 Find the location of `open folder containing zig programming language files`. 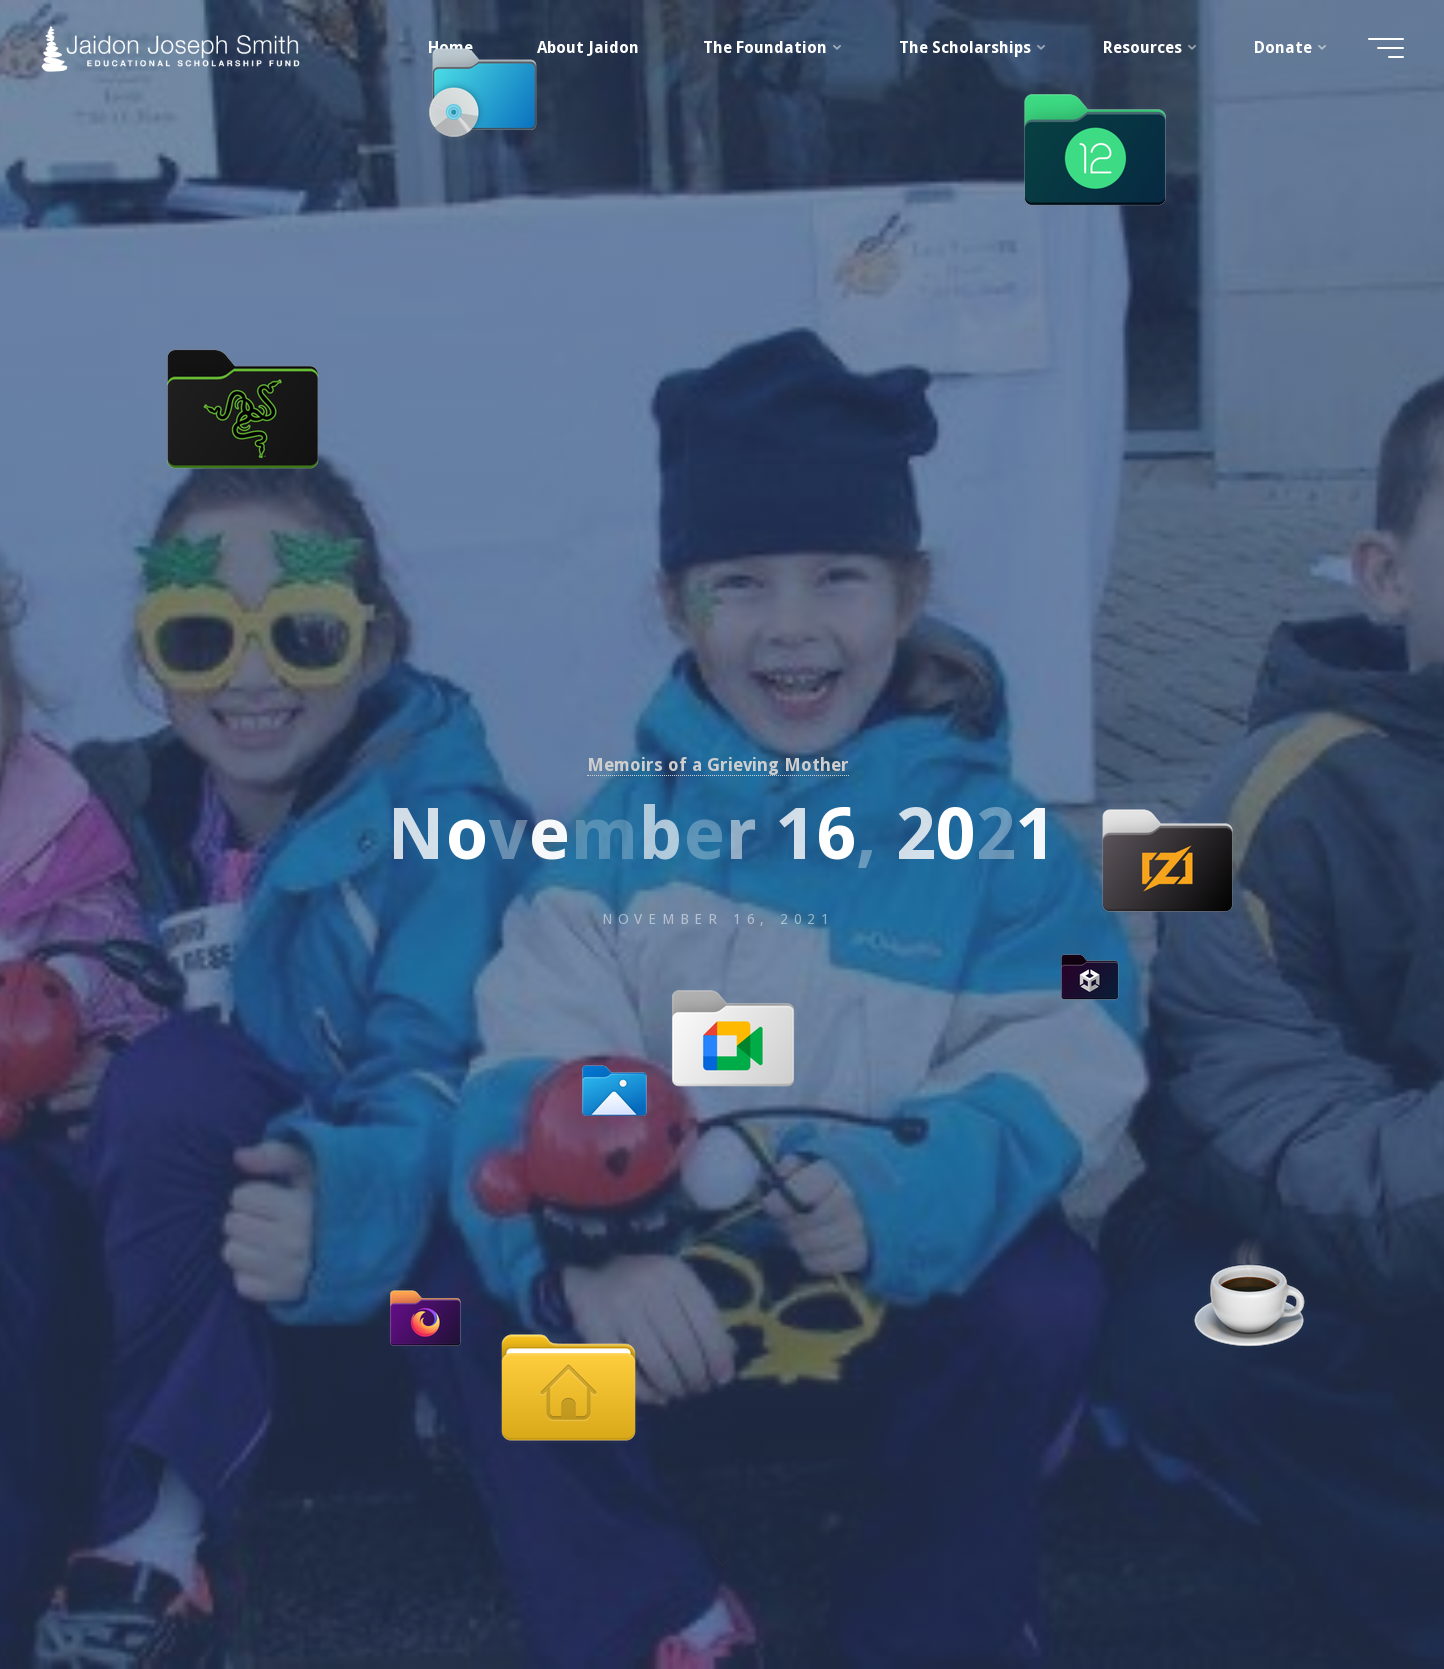

open folder containing zig programming language files is located at coordinates (1167, 864).